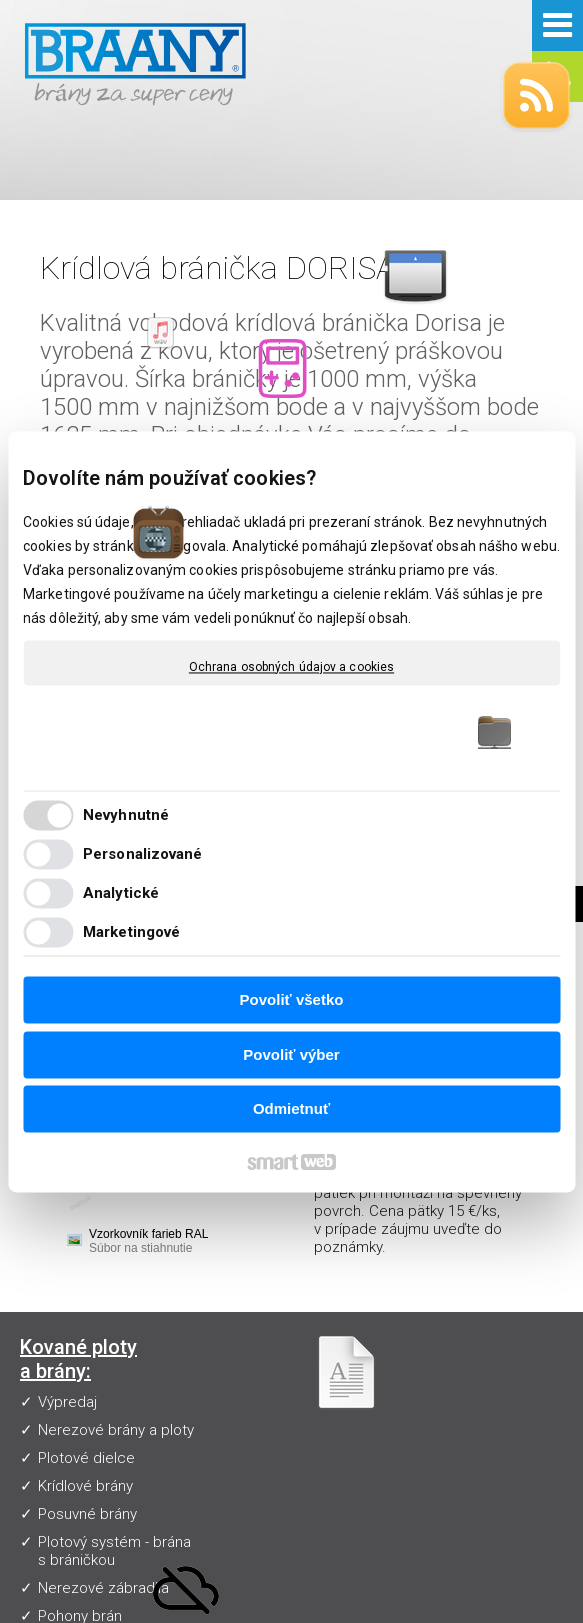 The height and width of the screenshot is (1623, 583). What do you see at coordinates (536, 96) in the screenshot?
I see `access RSS feed settings` at bounding box center [536, 96].